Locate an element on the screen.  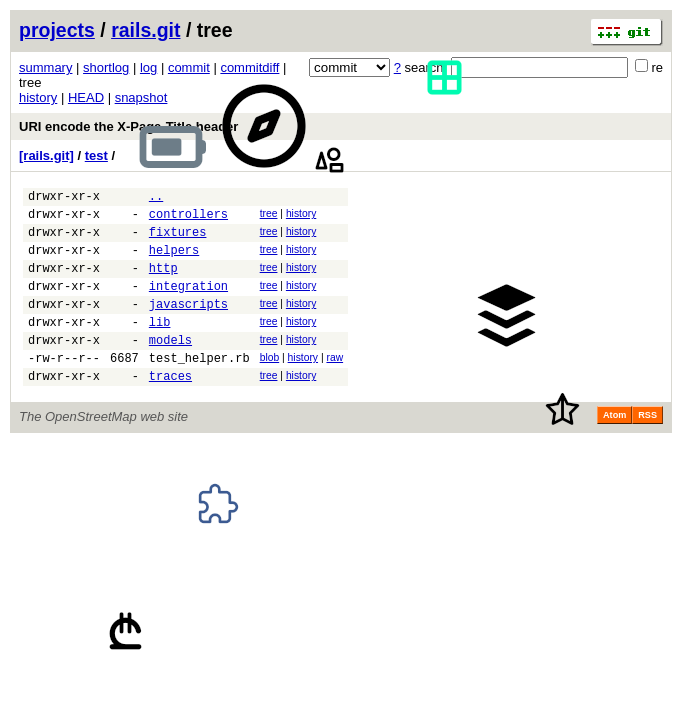
switch to grid view is located at coordinates (444, 77).